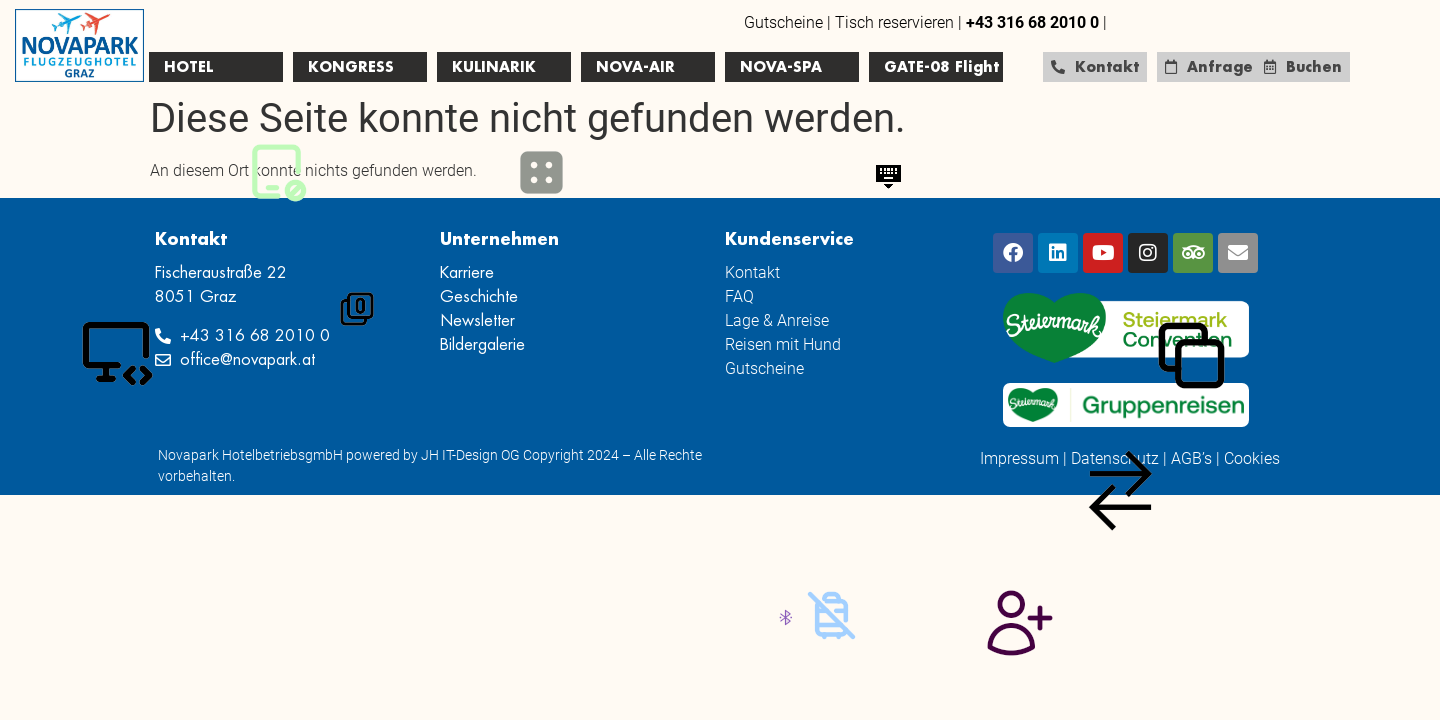  I want to click on indicates zero items in a collection or stack, so click(357, 309).